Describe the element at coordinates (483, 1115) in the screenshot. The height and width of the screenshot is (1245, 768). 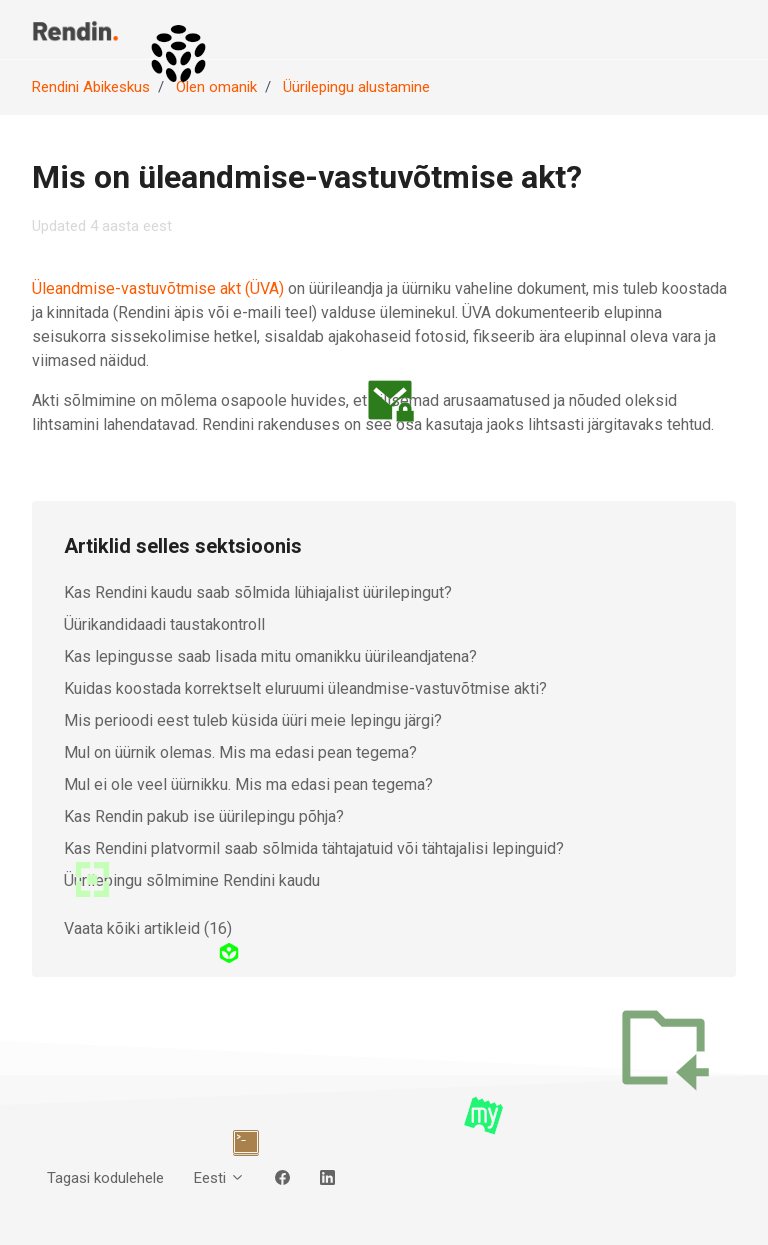
I see `open BookMyShow app` at that location.